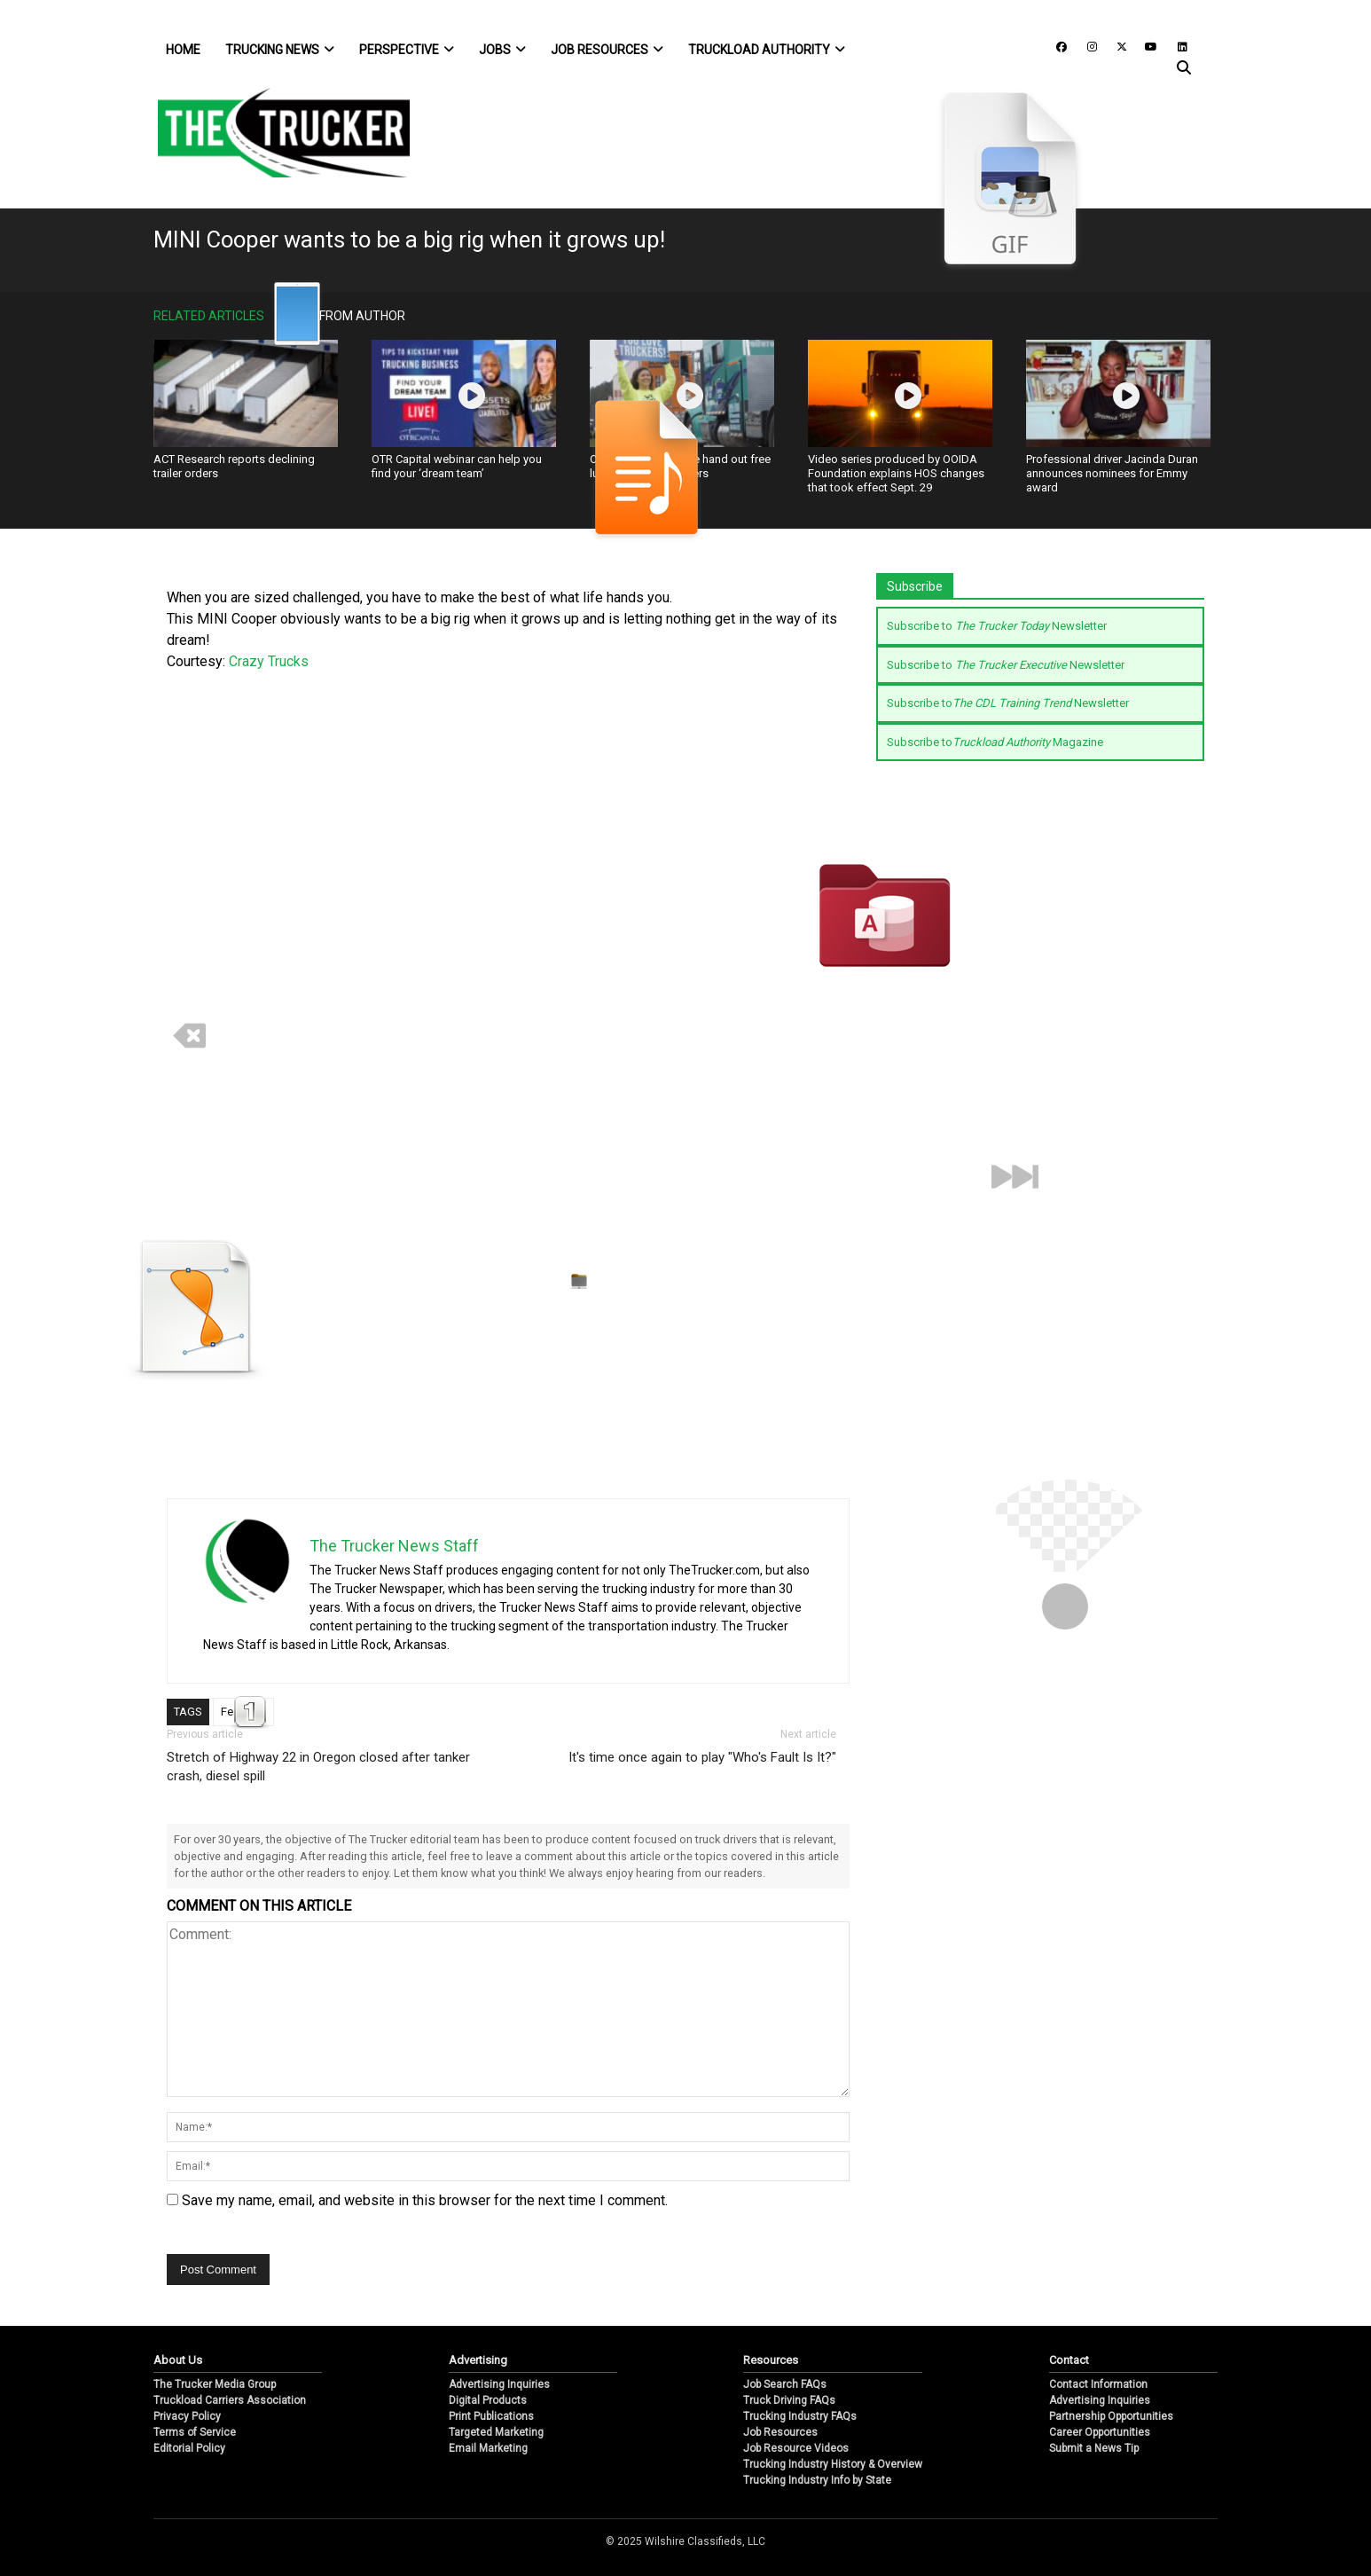  What do you see at coordinates (646, 470) in the screenshot?
I see `mp3 playlist file type indicator` at bounding box center [646, 470].